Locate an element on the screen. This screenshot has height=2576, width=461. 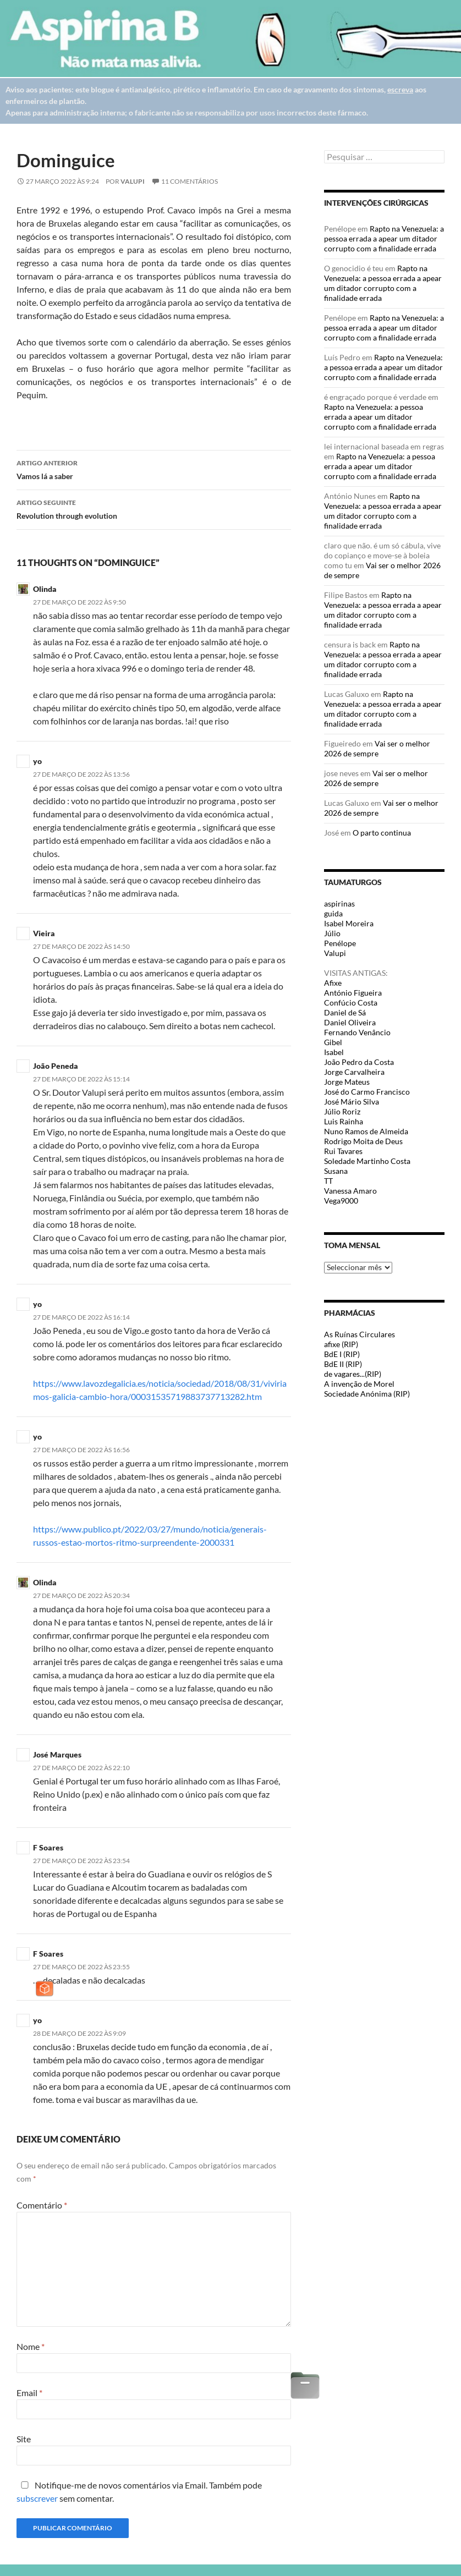
an ascii stl 3d model file is located at coordinates (45, 1988).